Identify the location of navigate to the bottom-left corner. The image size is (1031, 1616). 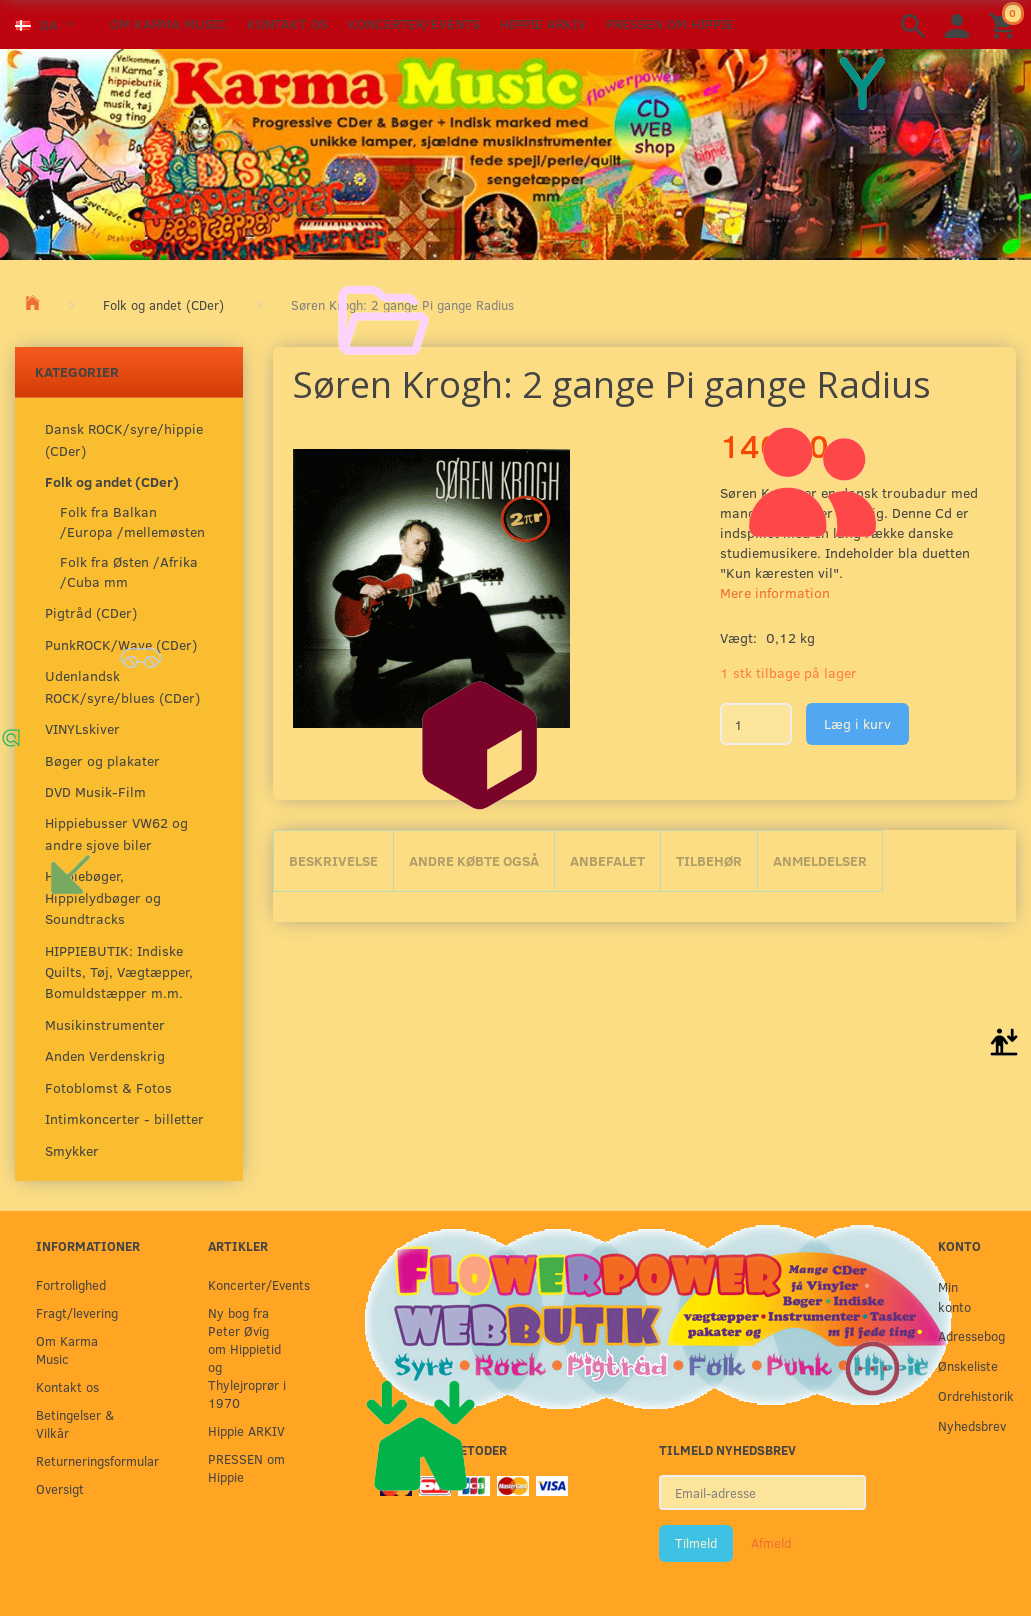
(70, 874).